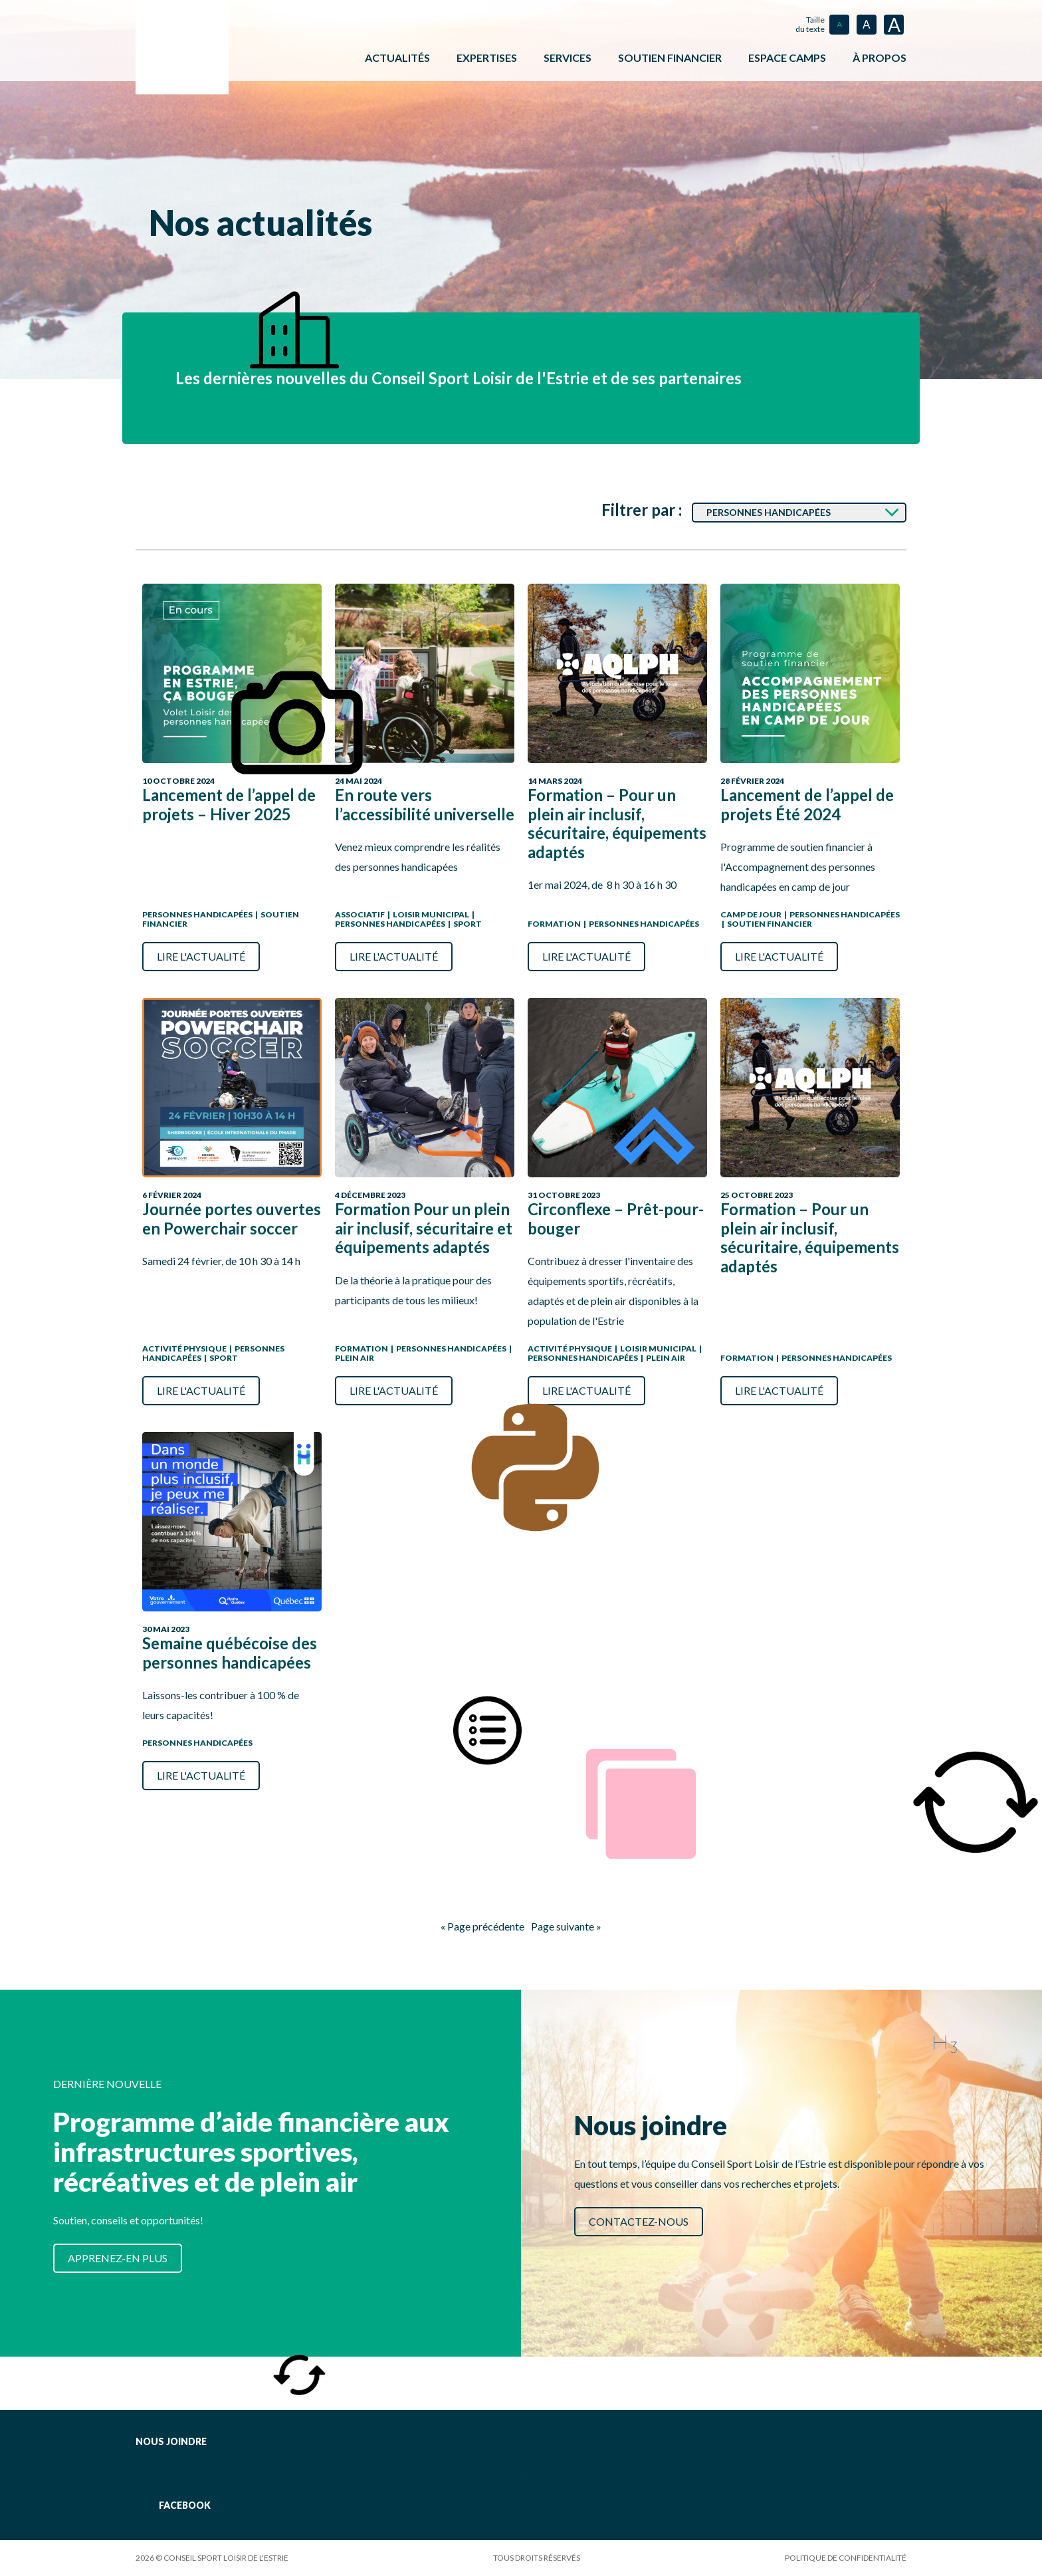  What do you see at coordinates (944, 2044) in the screenshot?
I see `format text as heading level 3` at bounding box center [944, 2044].